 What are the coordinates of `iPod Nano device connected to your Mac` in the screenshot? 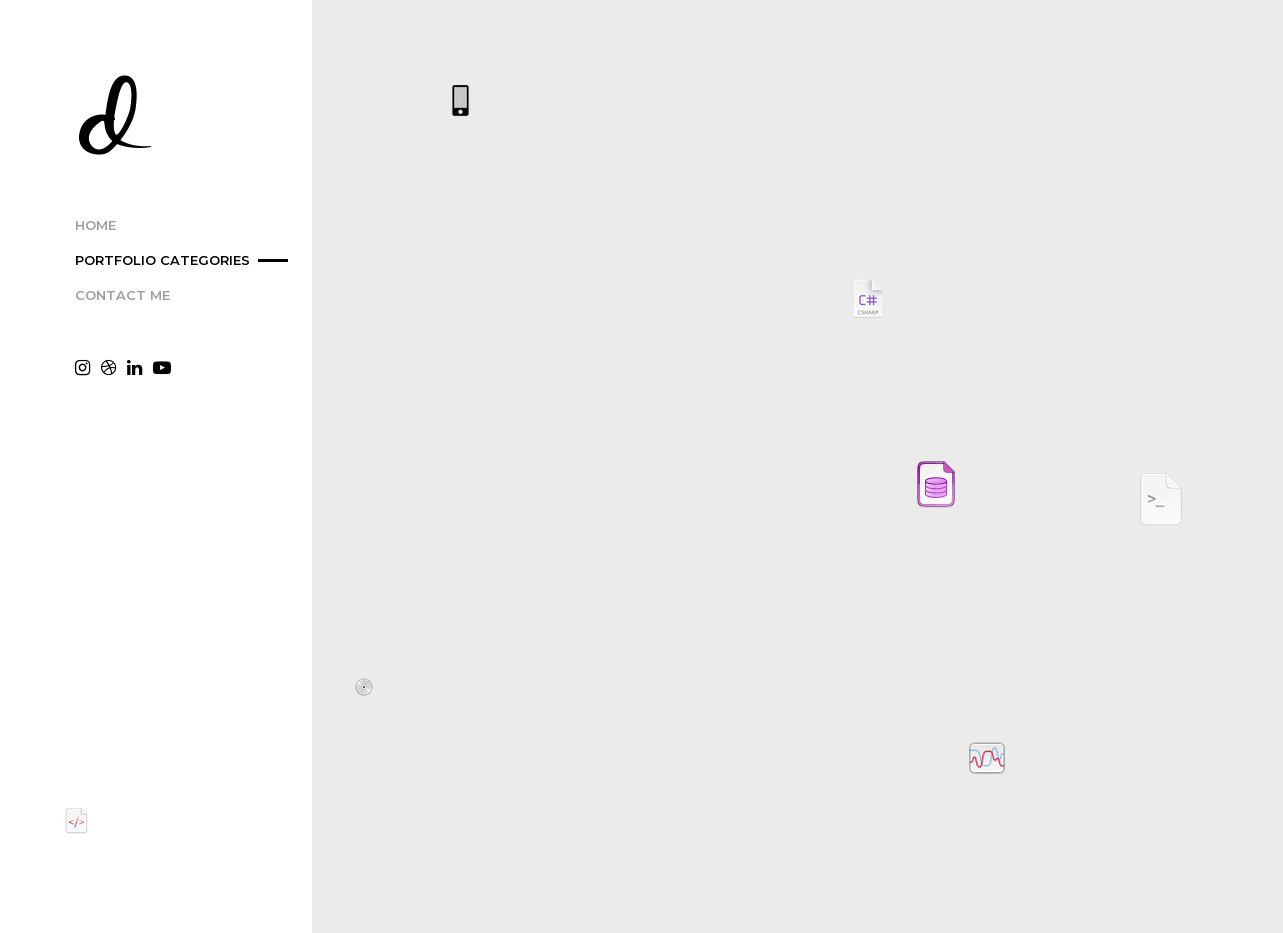 It's located at (460, 100).